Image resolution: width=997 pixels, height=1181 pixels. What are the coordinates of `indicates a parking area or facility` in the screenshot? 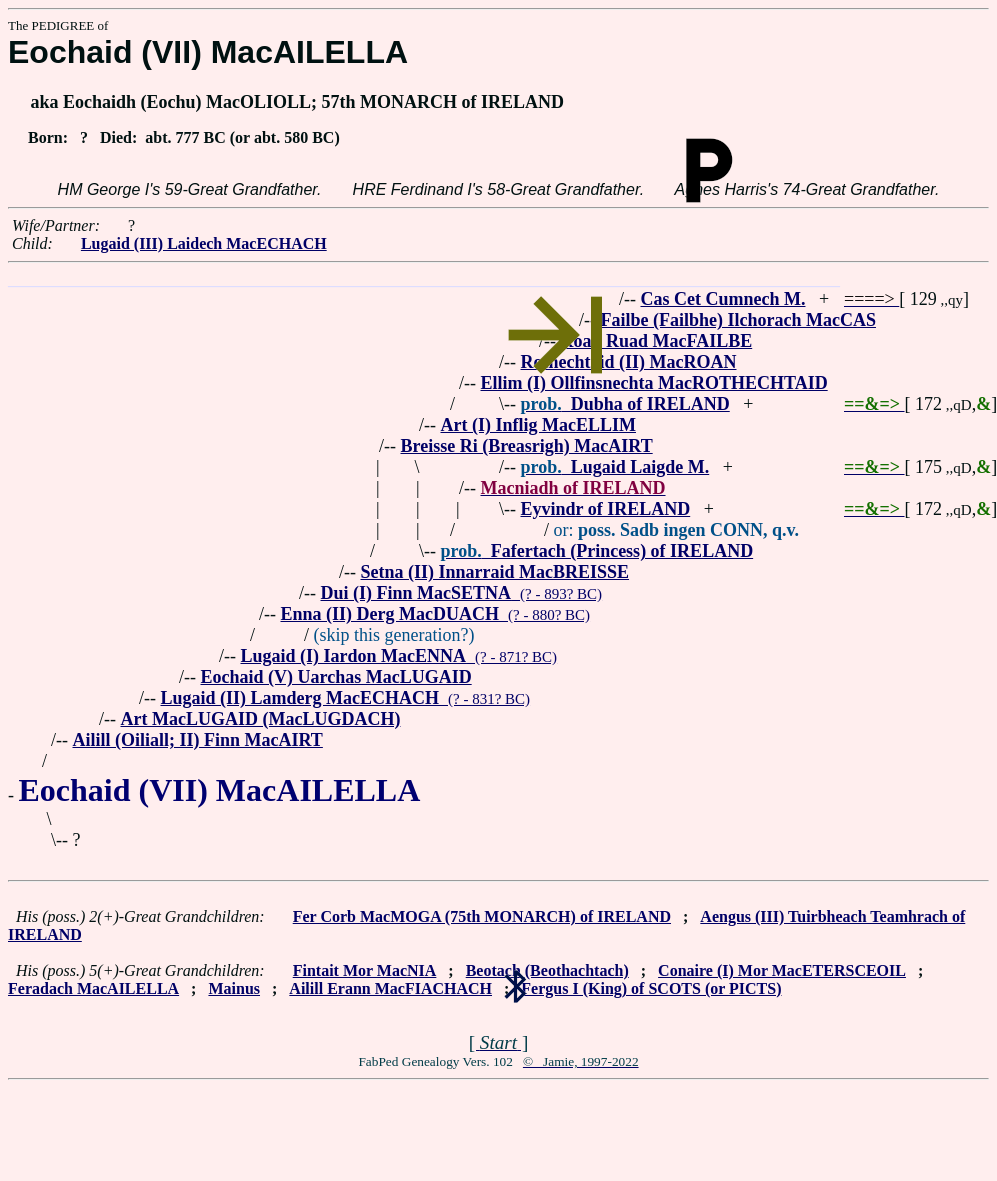 It's located at (707, 170).